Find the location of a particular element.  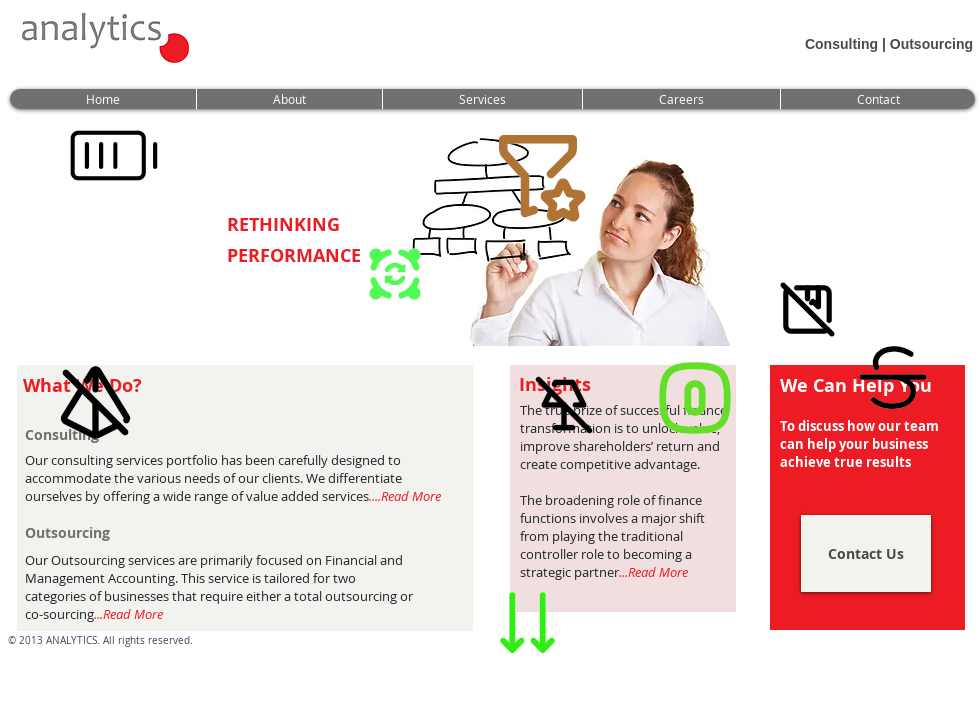

sync or refresh group members is located at coordinates (395, 274).